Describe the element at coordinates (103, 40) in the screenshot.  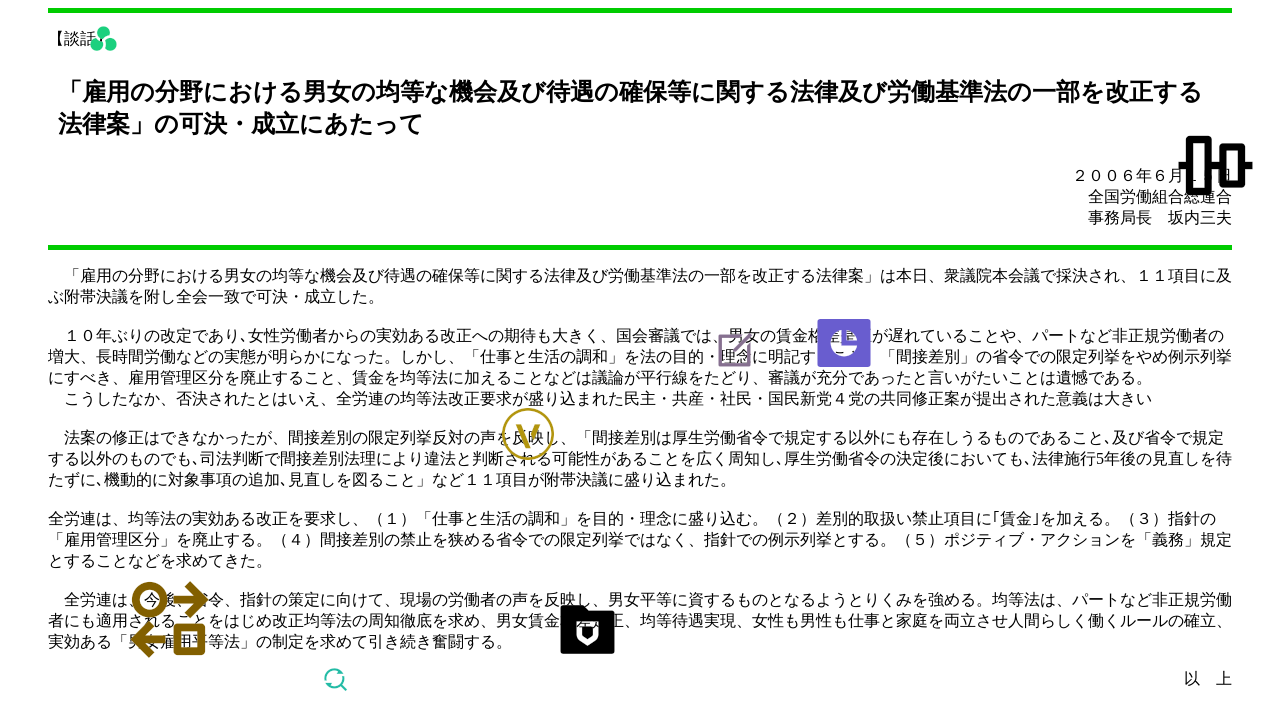
I see `apply color filter to image` at that location.